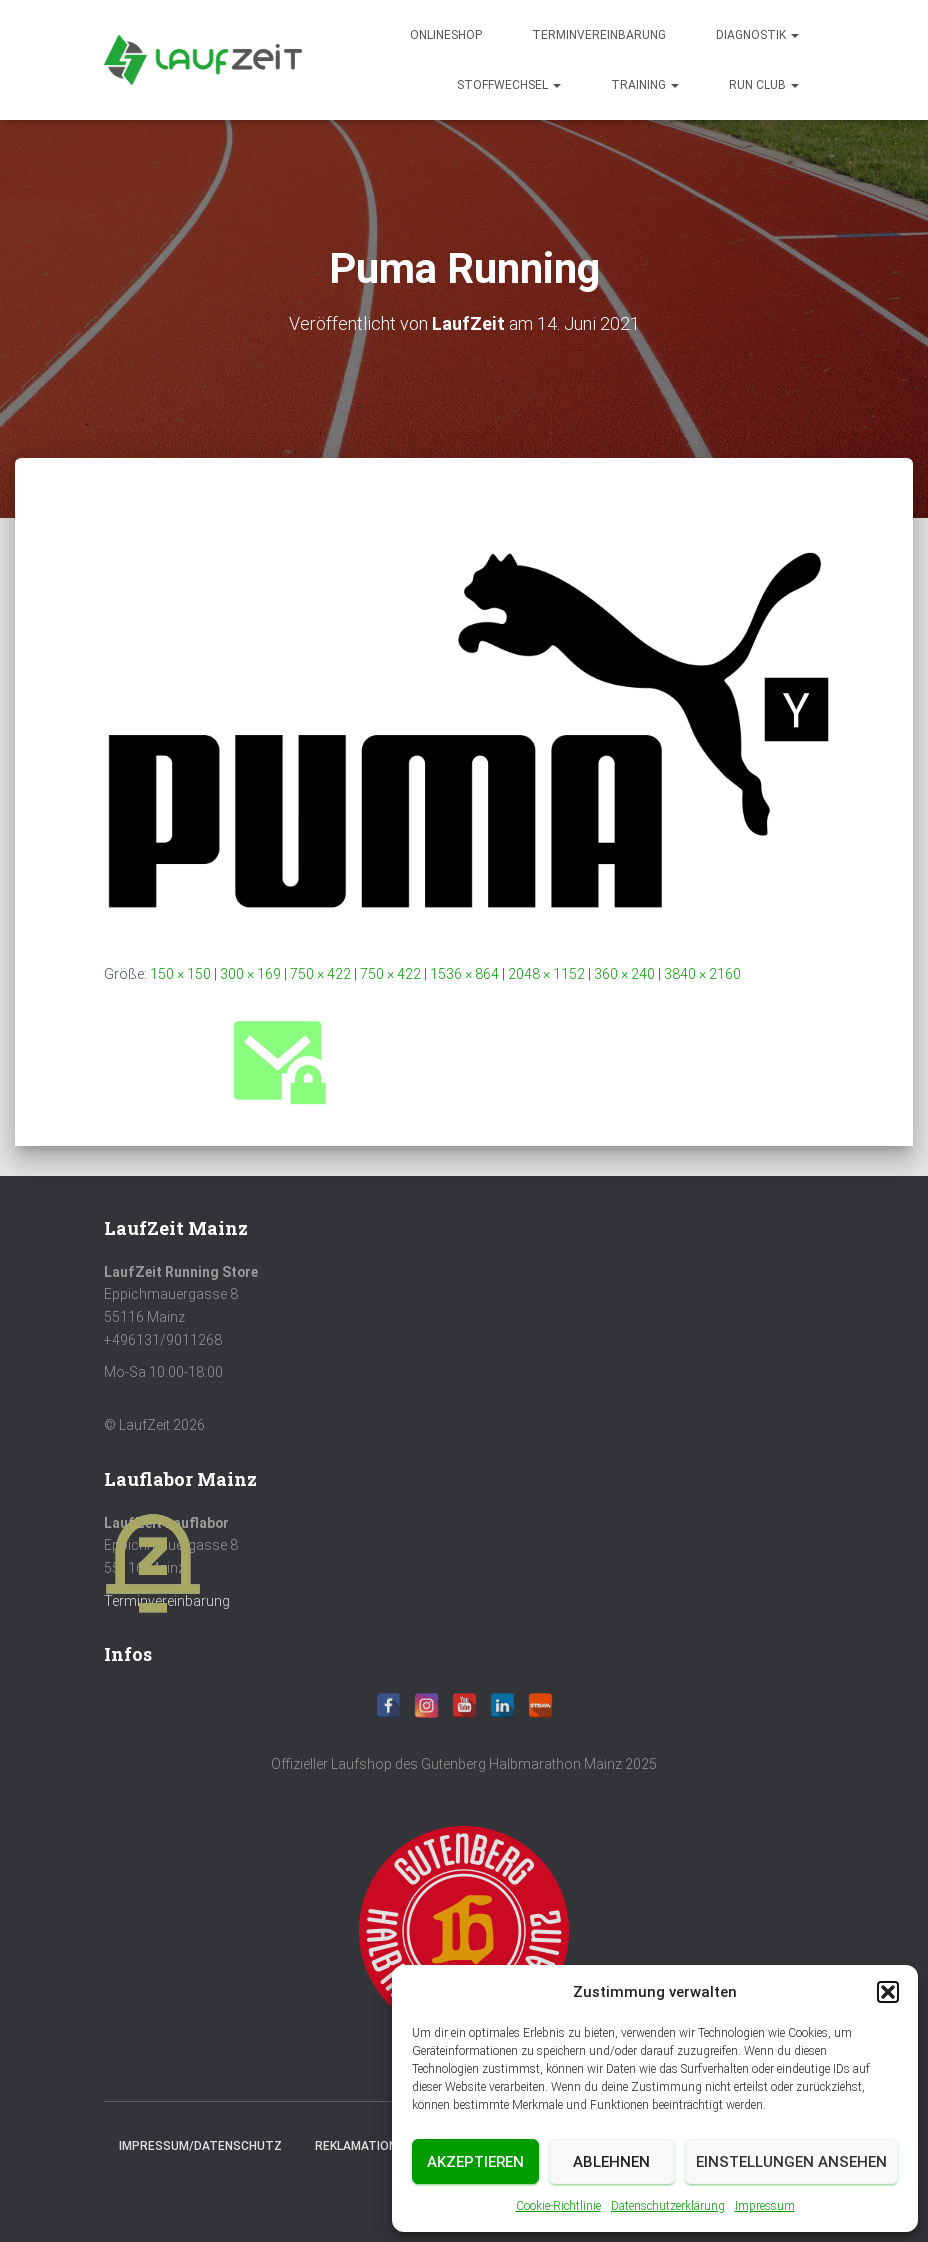 The height and width of the screenshot is (2242, 928). What do you see at coordinates (277, 1060) in the screenshot?
I see `secure or encrypted email` at bounding box center [277, 1060].